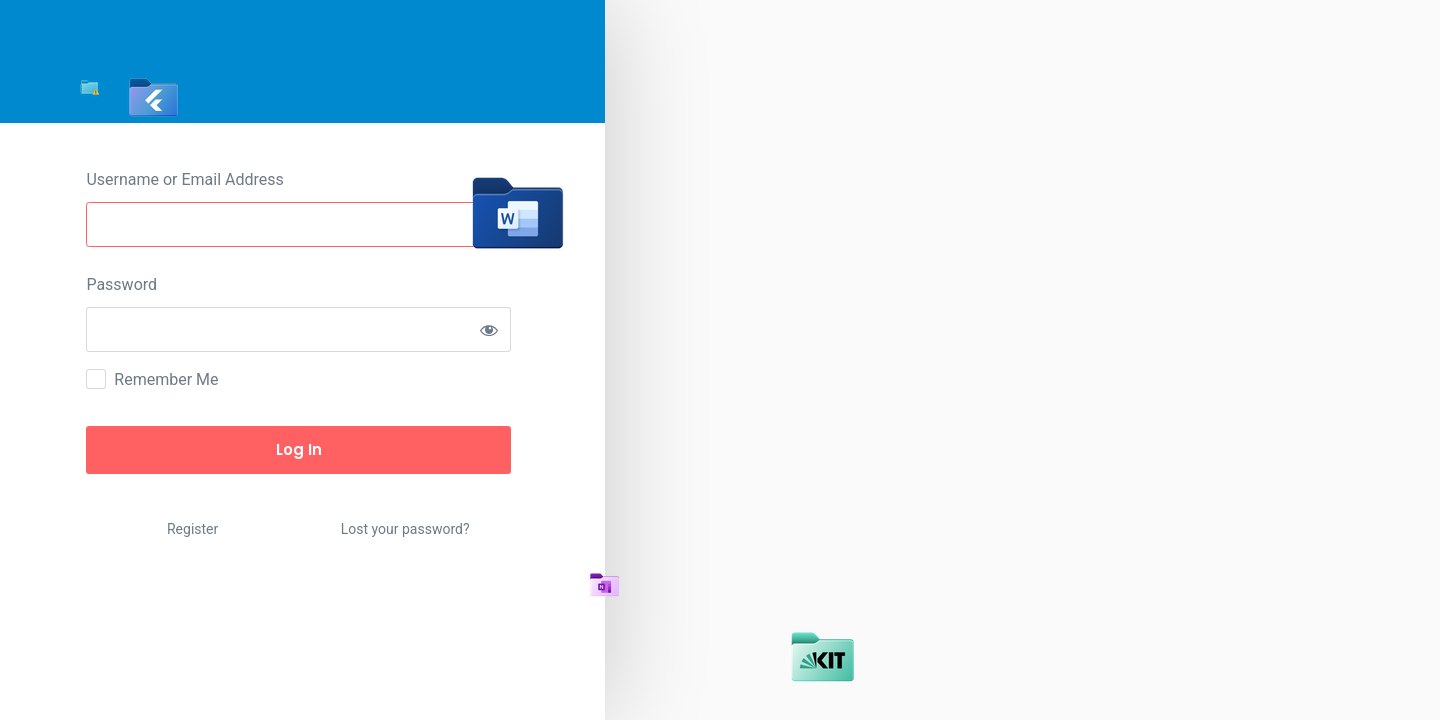 Image resolution: width=1440 pixels, height=720 pixels. Describe the element at coordinates (89, 87) in the screenshot. I see `access system log files` at that location.